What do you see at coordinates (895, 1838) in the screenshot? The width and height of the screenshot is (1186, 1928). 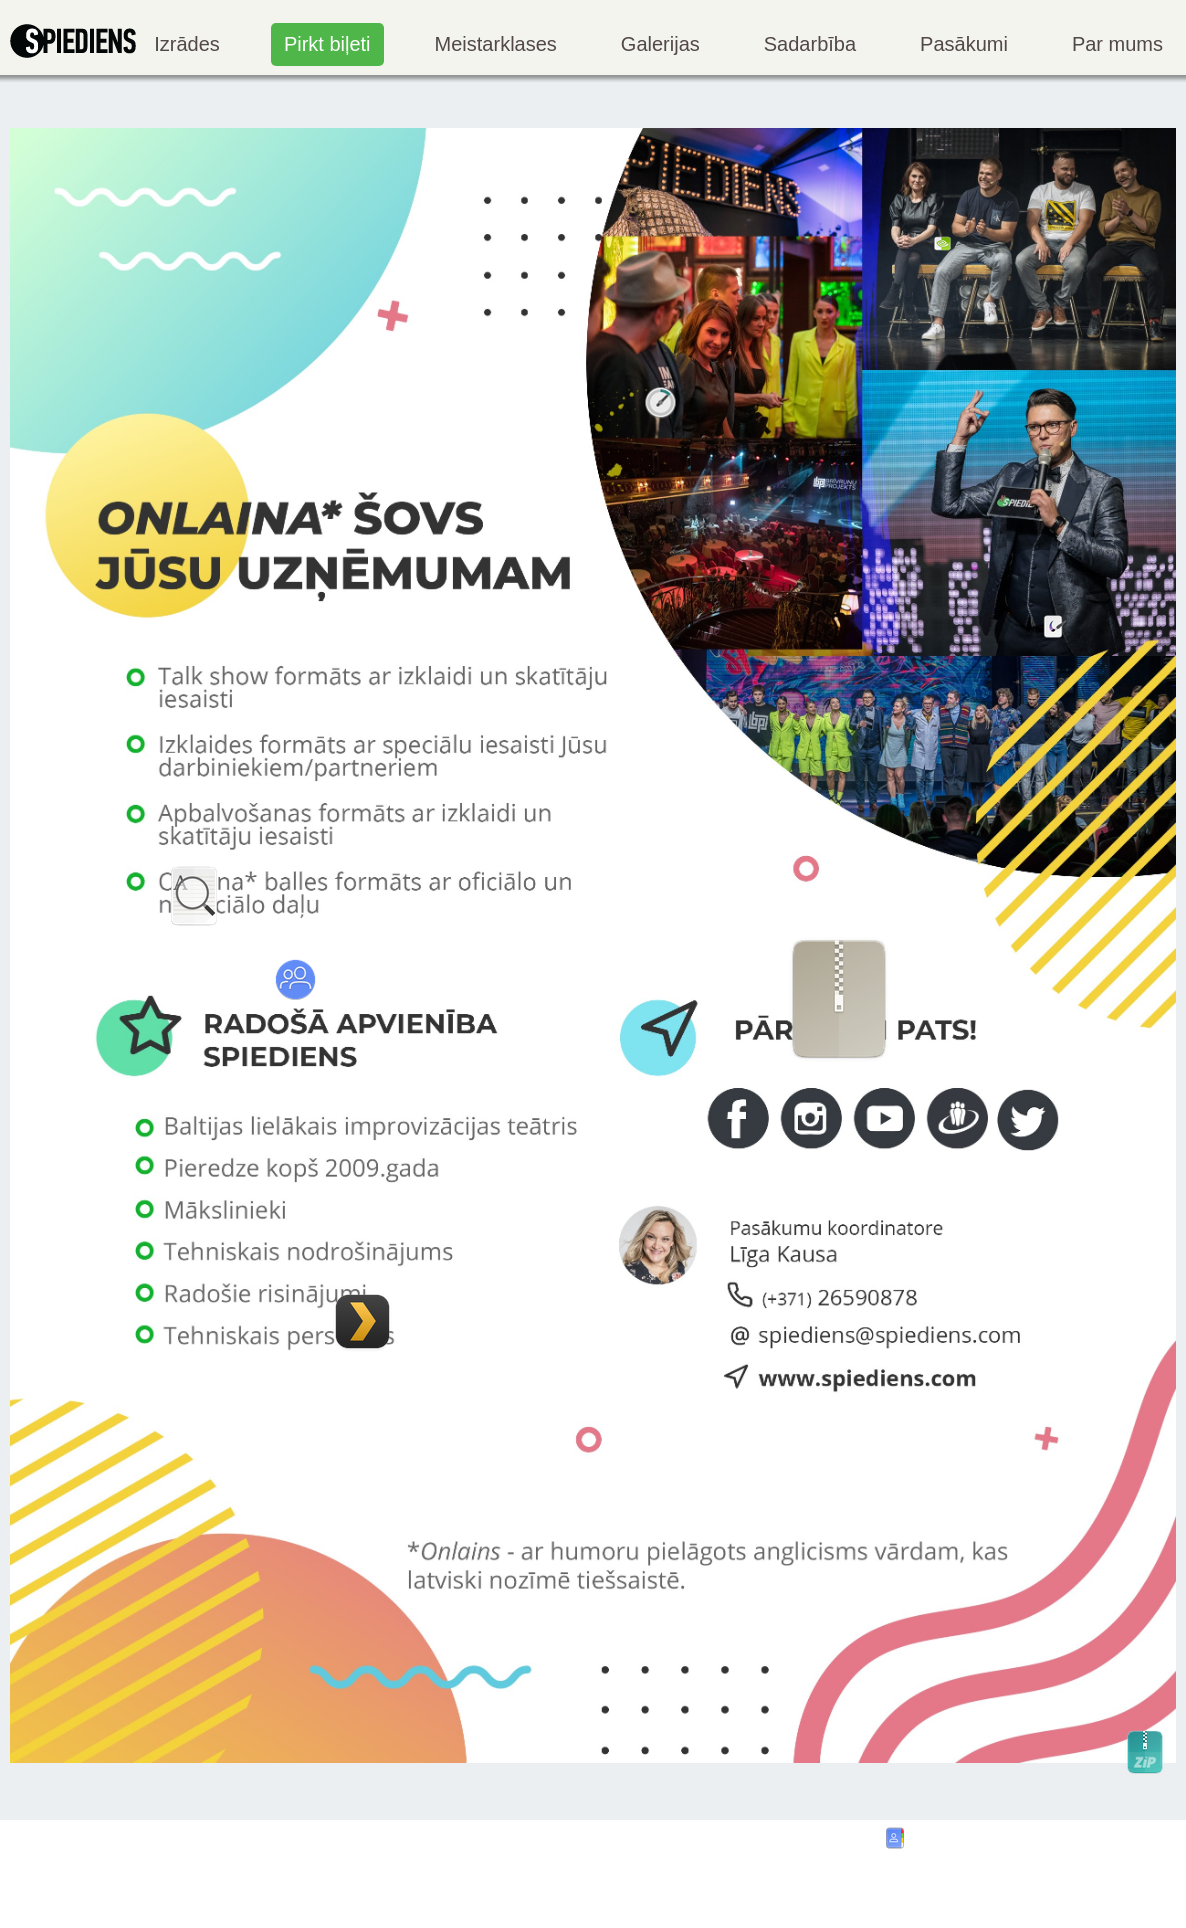 I see `open the contacts app` at bounding box center [895, 1838].